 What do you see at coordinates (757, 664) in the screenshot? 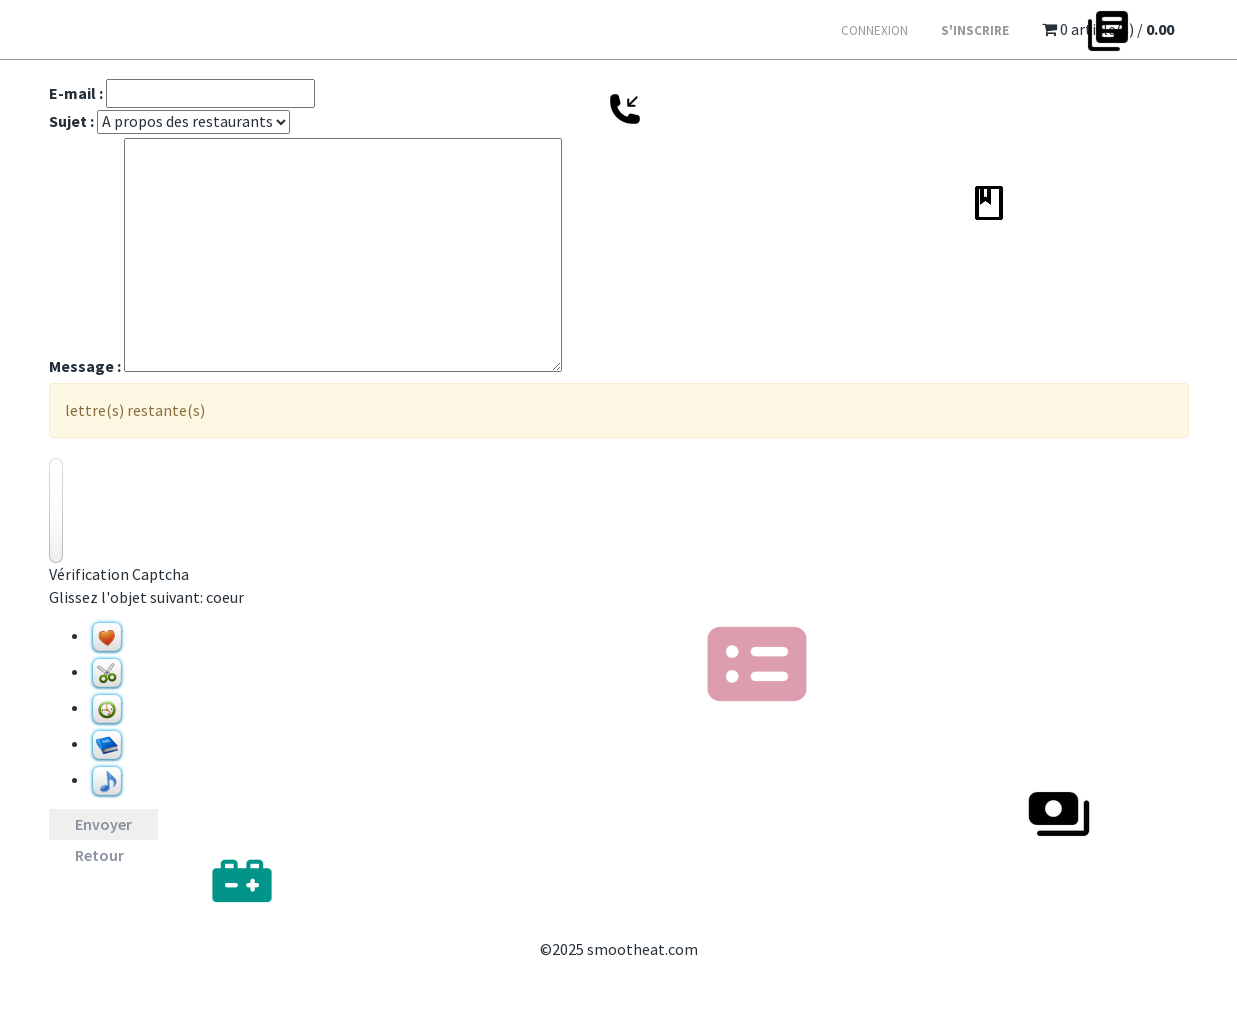
I see `view list details or summary` at bounding box center [757, 664].